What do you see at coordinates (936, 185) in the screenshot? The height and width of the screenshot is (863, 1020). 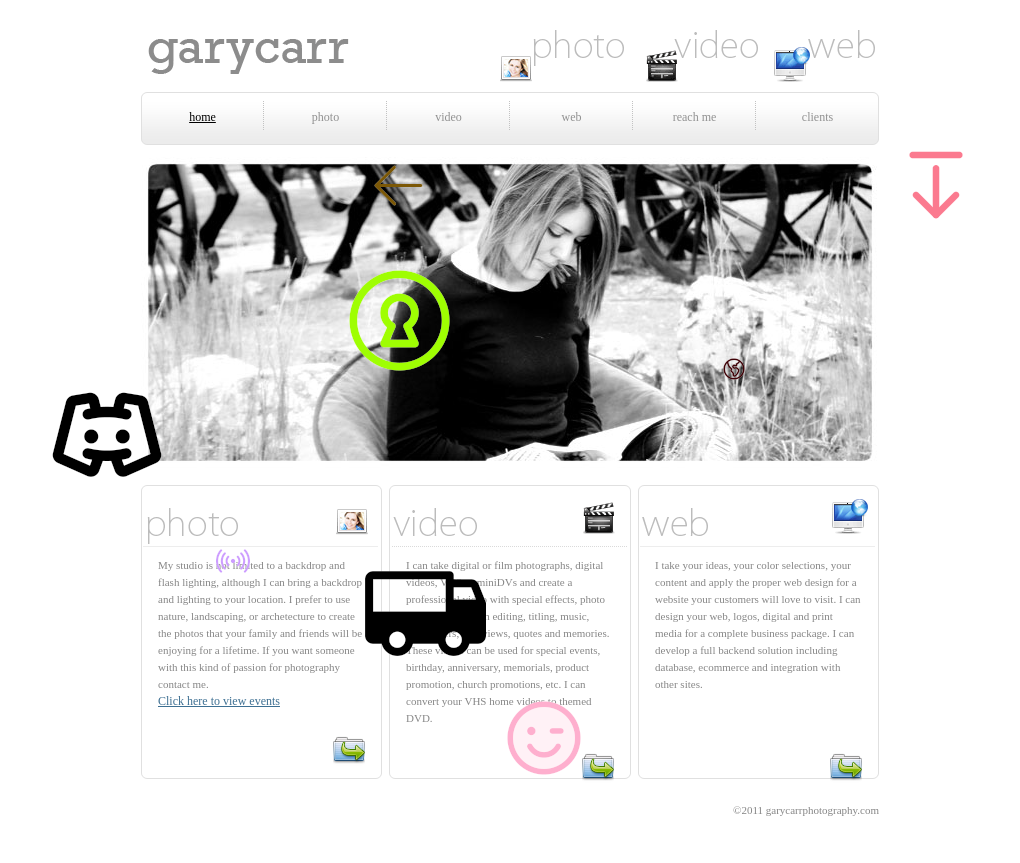 I see `download a file` at bounding box center [936, 185].